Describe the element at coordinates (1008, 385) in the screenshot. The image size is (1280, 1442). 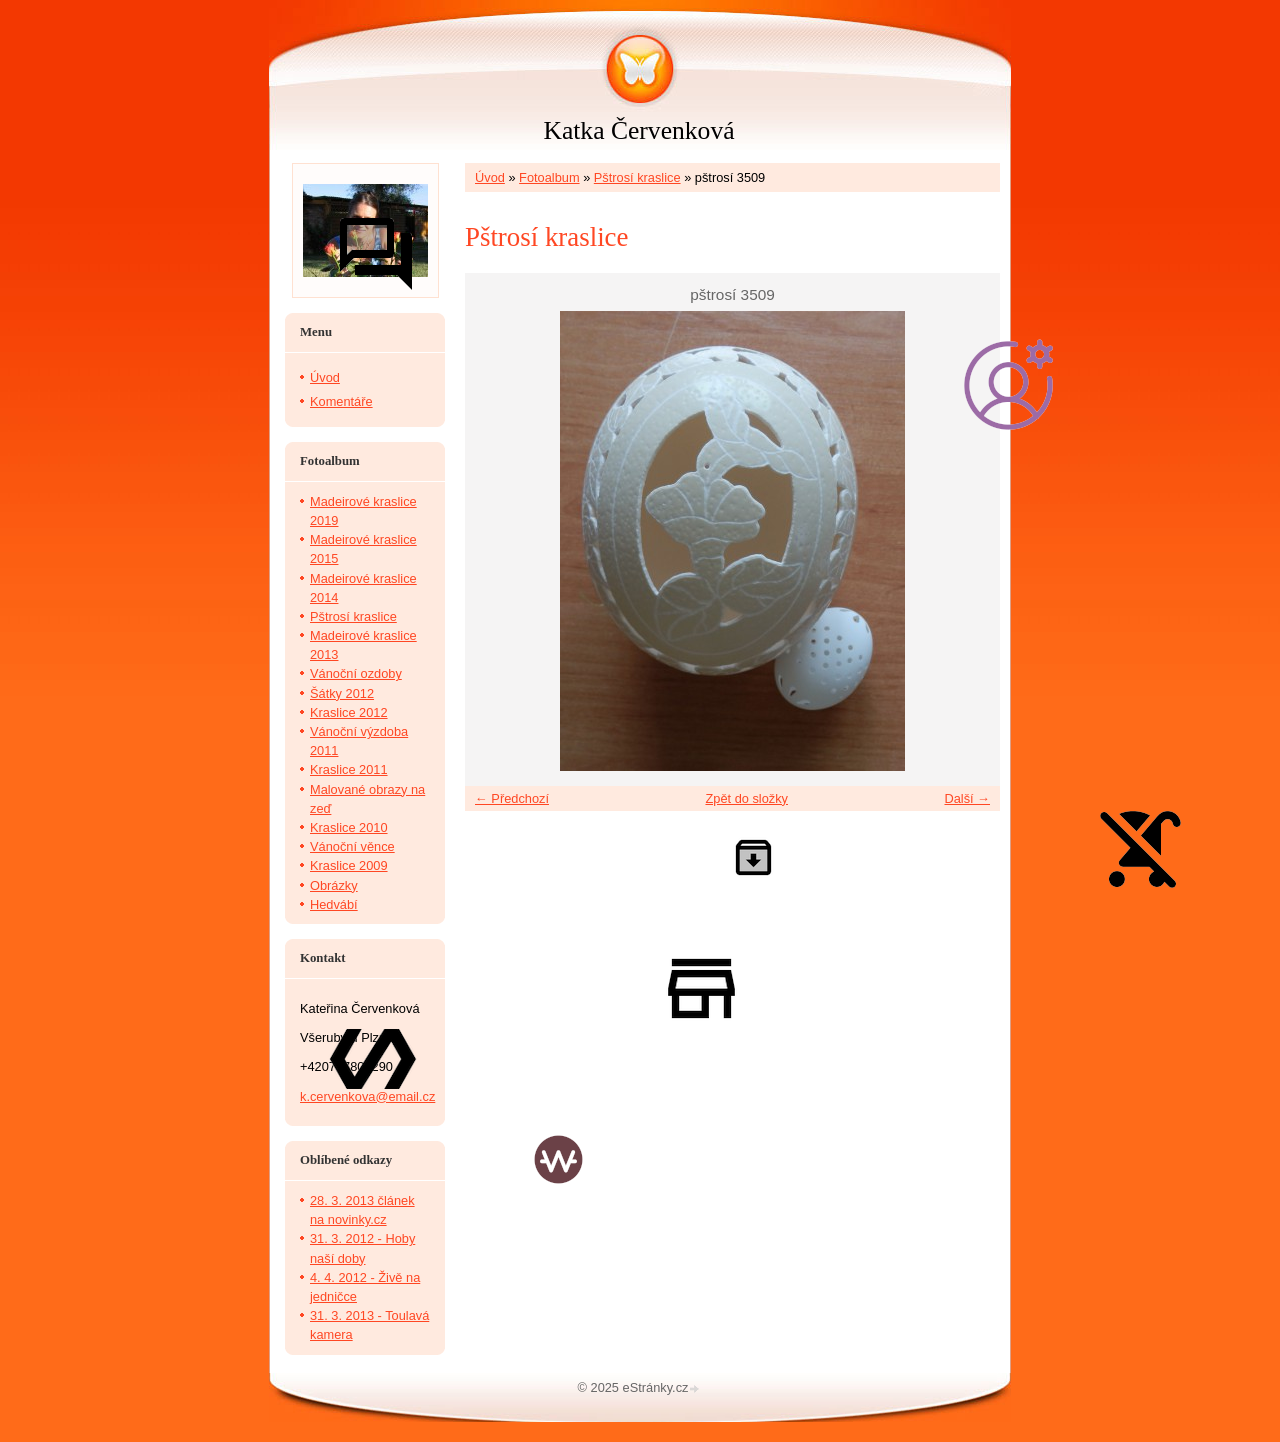
I see `access user profile settings` at that location.